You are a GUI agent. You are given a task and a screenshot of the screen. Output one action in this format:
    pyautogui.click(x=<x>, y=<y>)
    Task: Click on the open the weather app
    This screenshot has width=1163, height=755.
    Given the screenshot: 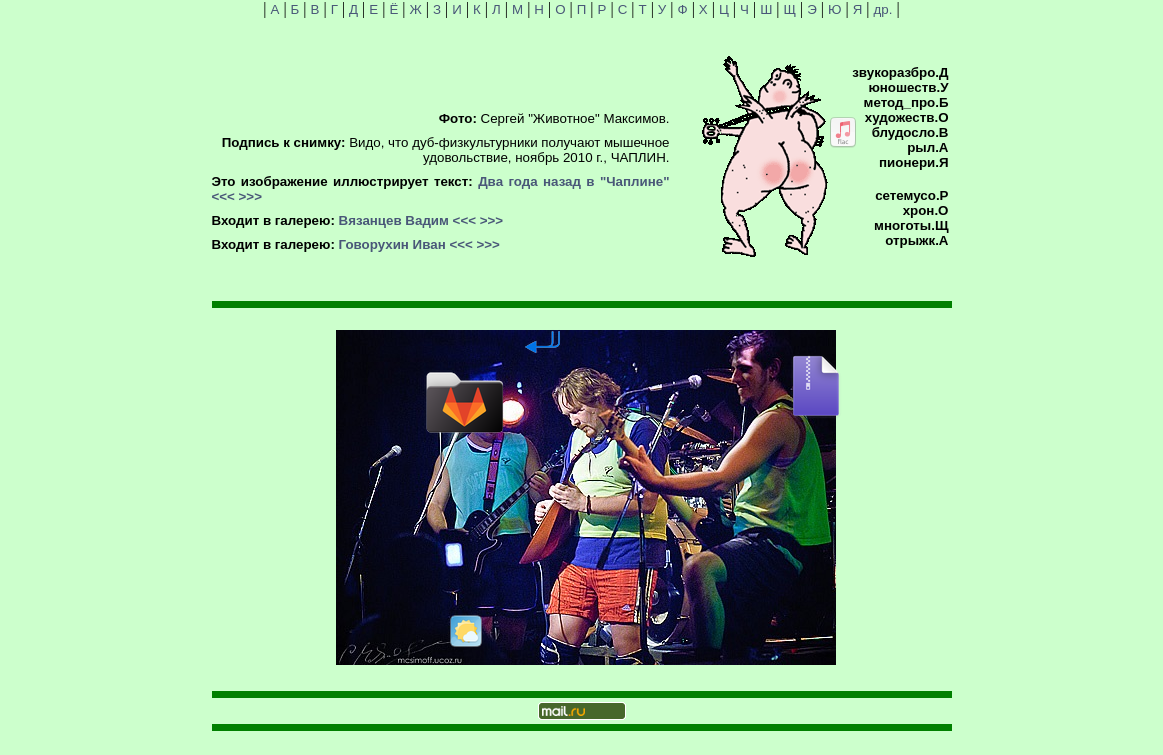 What is the action you would take?
    pyautogui.click(x=466, y=631)
    